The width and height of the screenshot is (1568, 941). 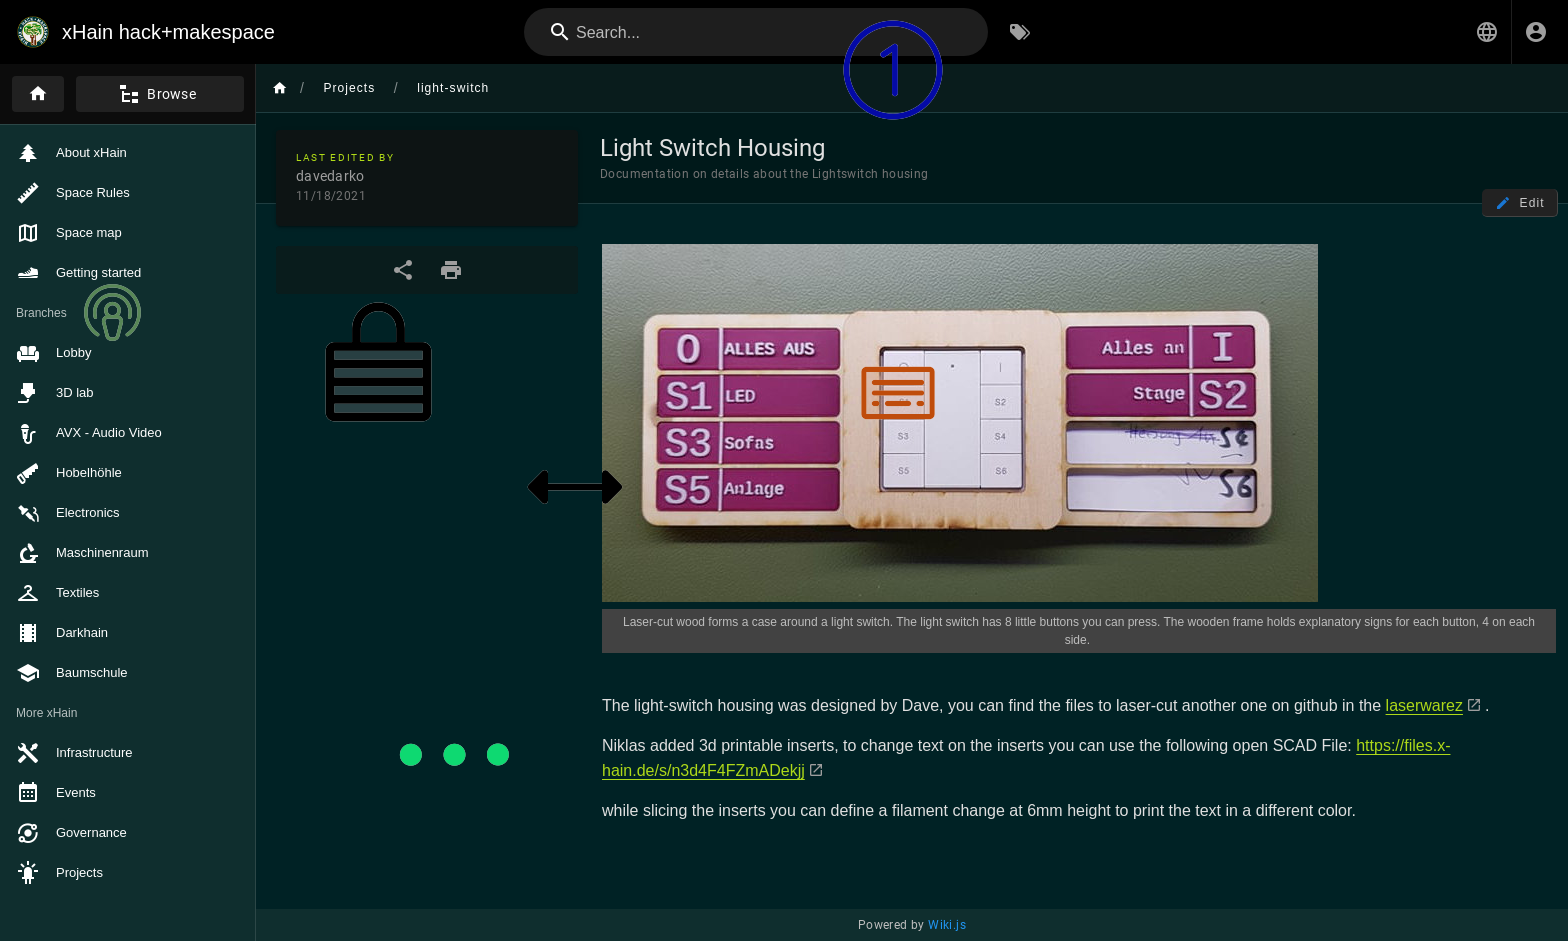 I want to click on resize element horizontally, so click(x=575, y=487).